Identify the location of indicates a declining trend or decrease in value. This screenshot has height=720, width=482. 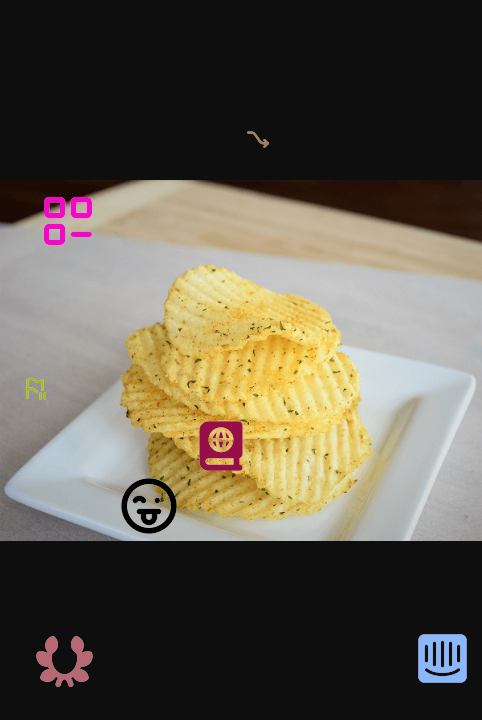
(258, 139).